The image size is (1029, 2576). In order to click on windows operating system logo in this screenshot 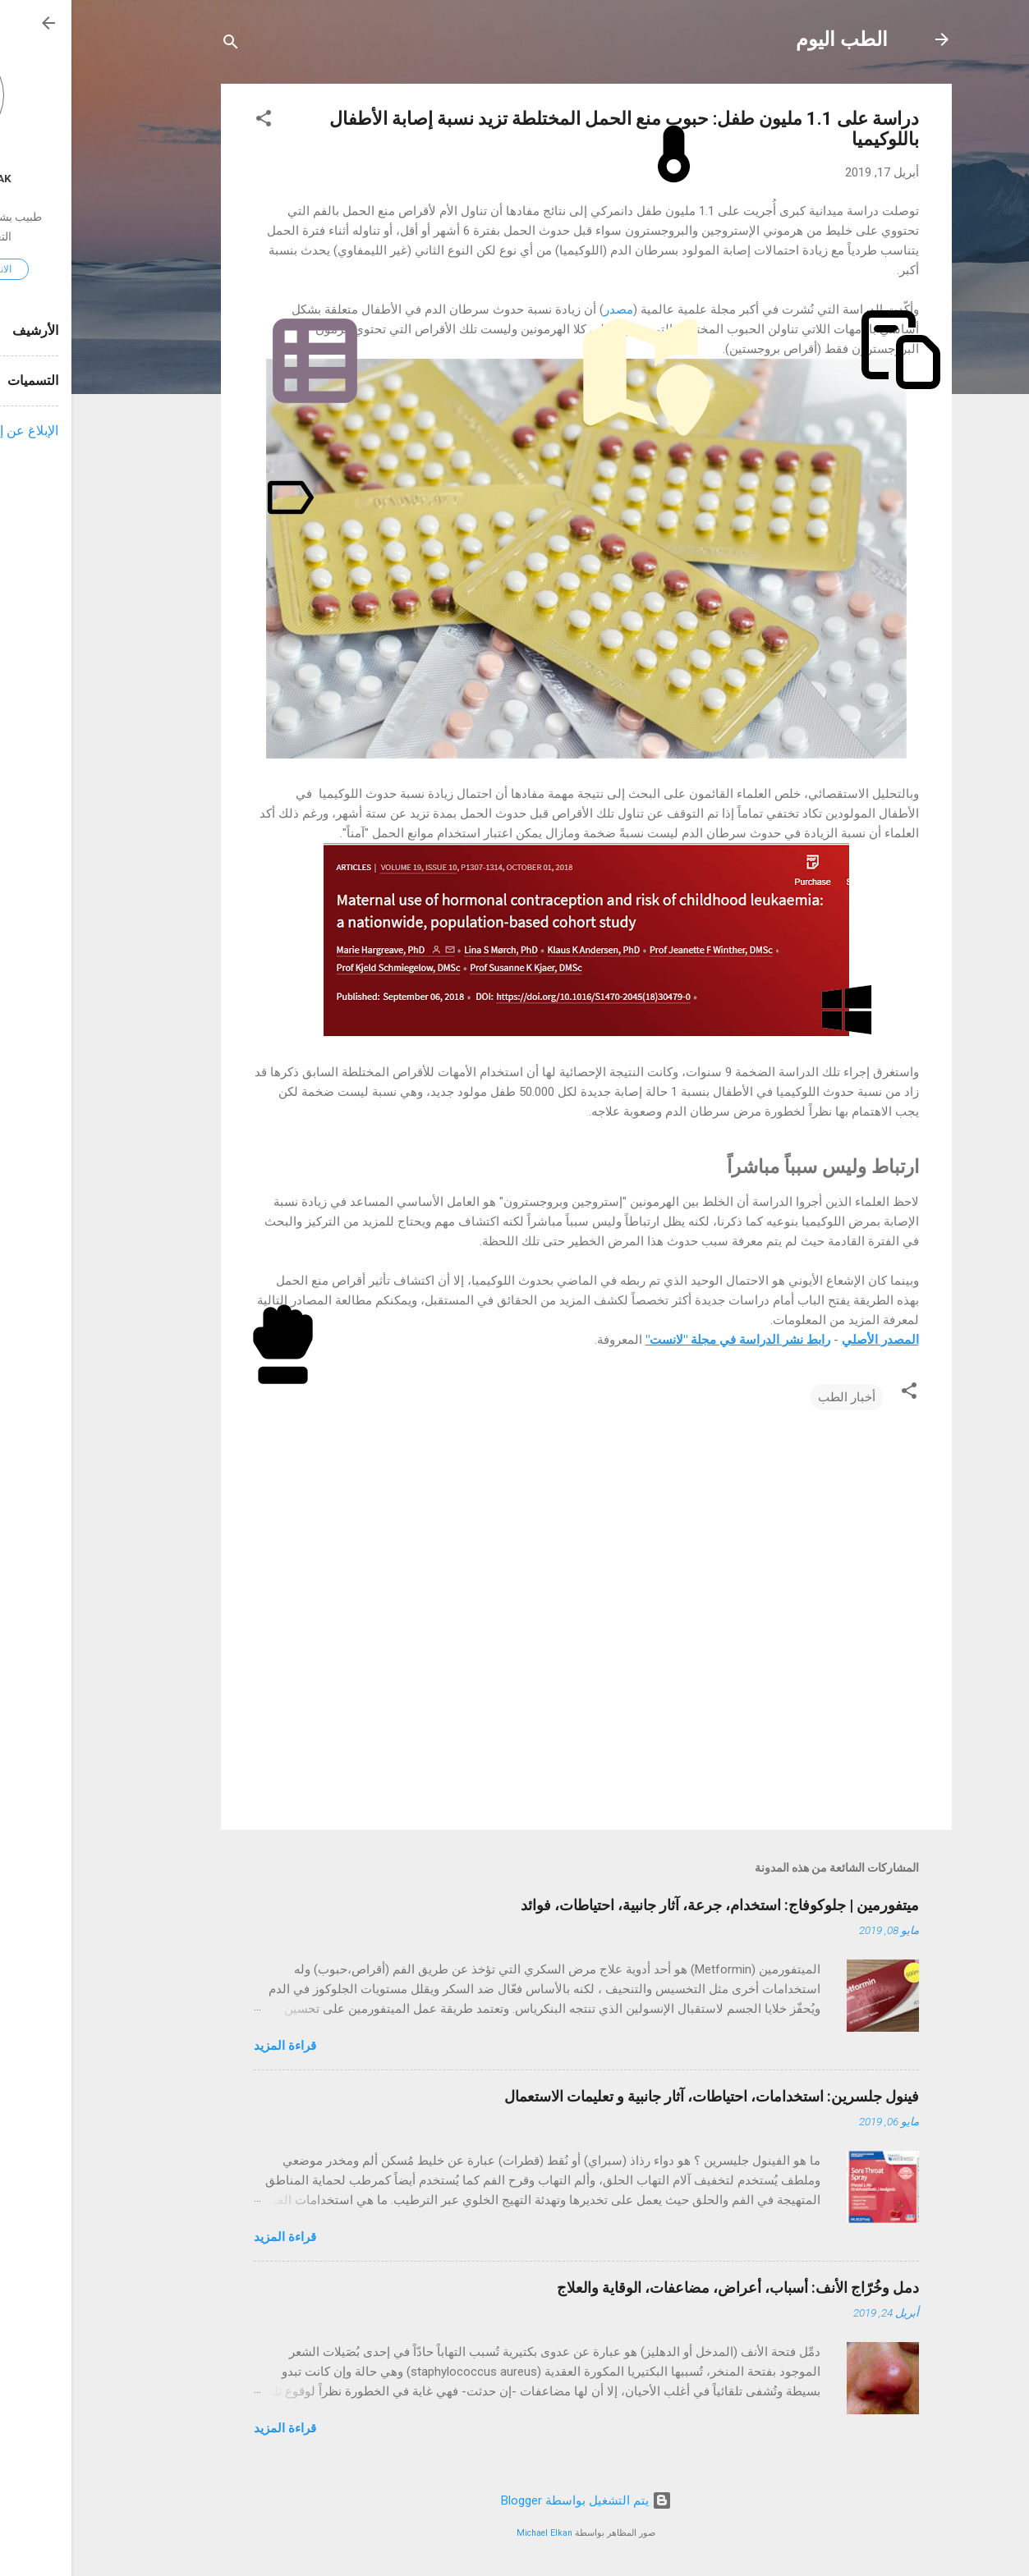, I will do `click(847, 1010)`.